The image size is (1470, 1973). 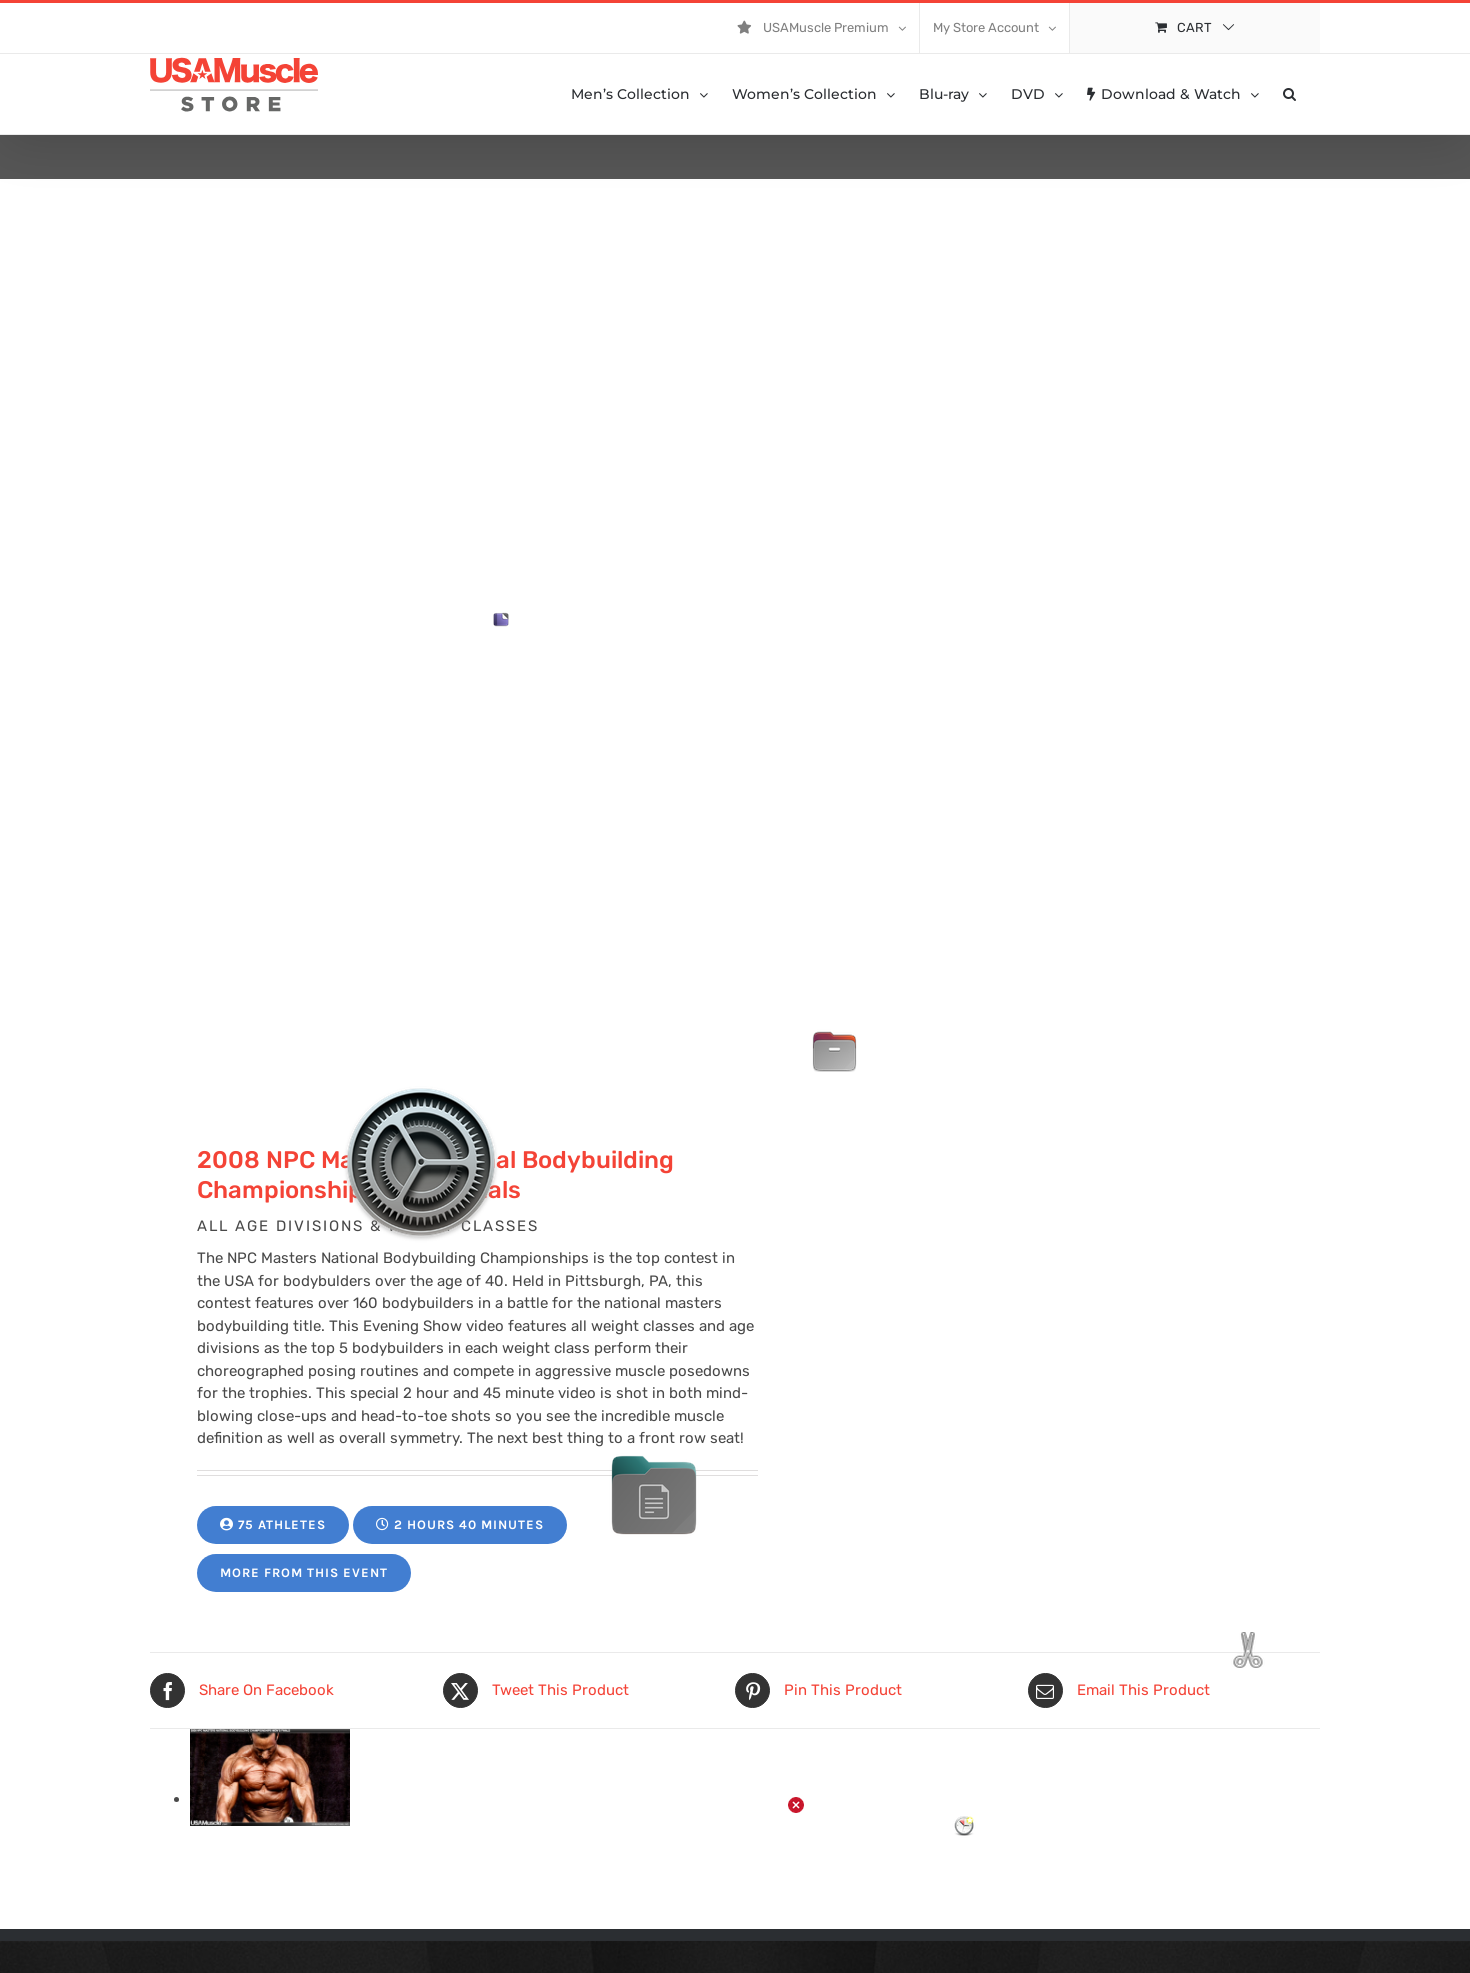 I want to click on cancel or close the current action, so click(x=796, y=1805).